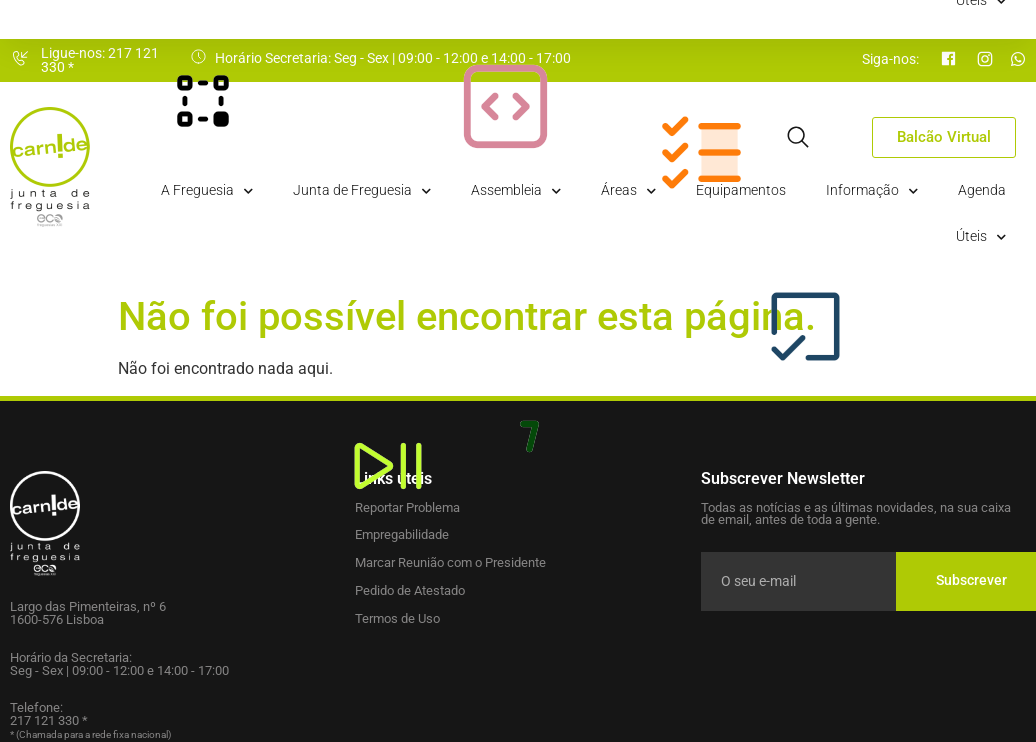 The width and height of the screenshot is (1036, 742). I want to click on view completed tasks or checklist, so click(701, 152).